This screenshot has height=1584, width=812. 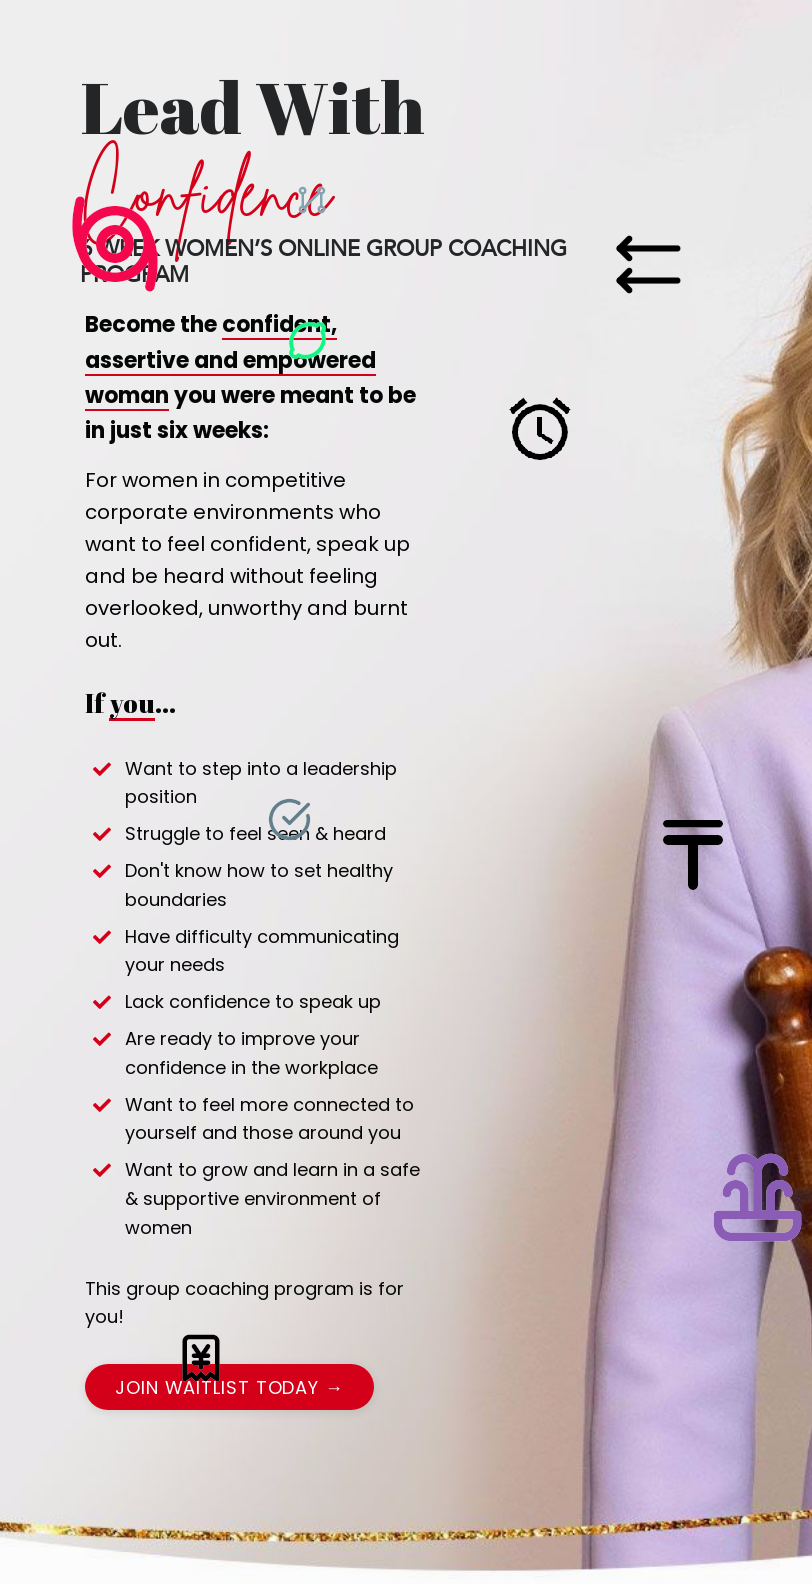 What do you see at coordinates (540, 429) in the screenshot?
I see `view or manage alarms` at bounding box center [540, 429].